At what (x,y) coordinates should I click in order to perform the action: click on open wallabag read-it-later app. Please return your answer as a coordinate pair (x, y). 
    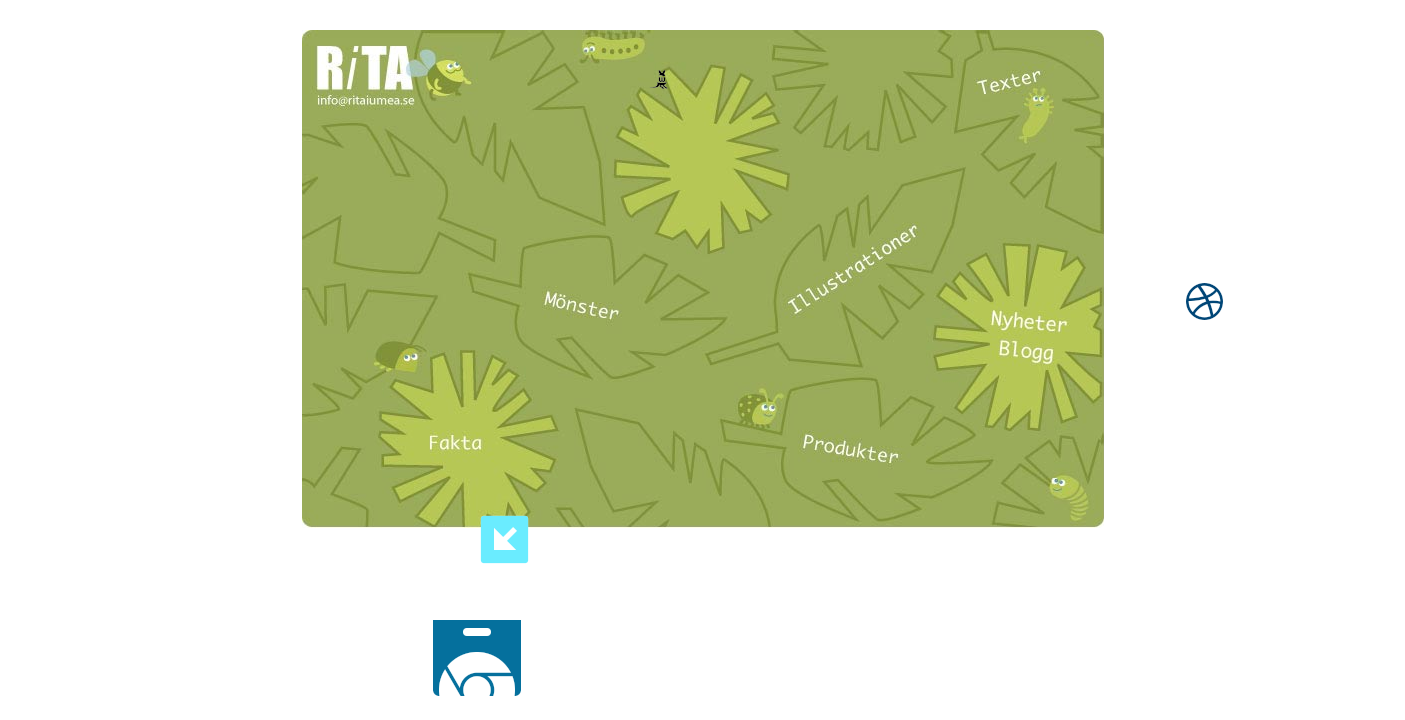
    Looking at the image, I should click on (658, 79).